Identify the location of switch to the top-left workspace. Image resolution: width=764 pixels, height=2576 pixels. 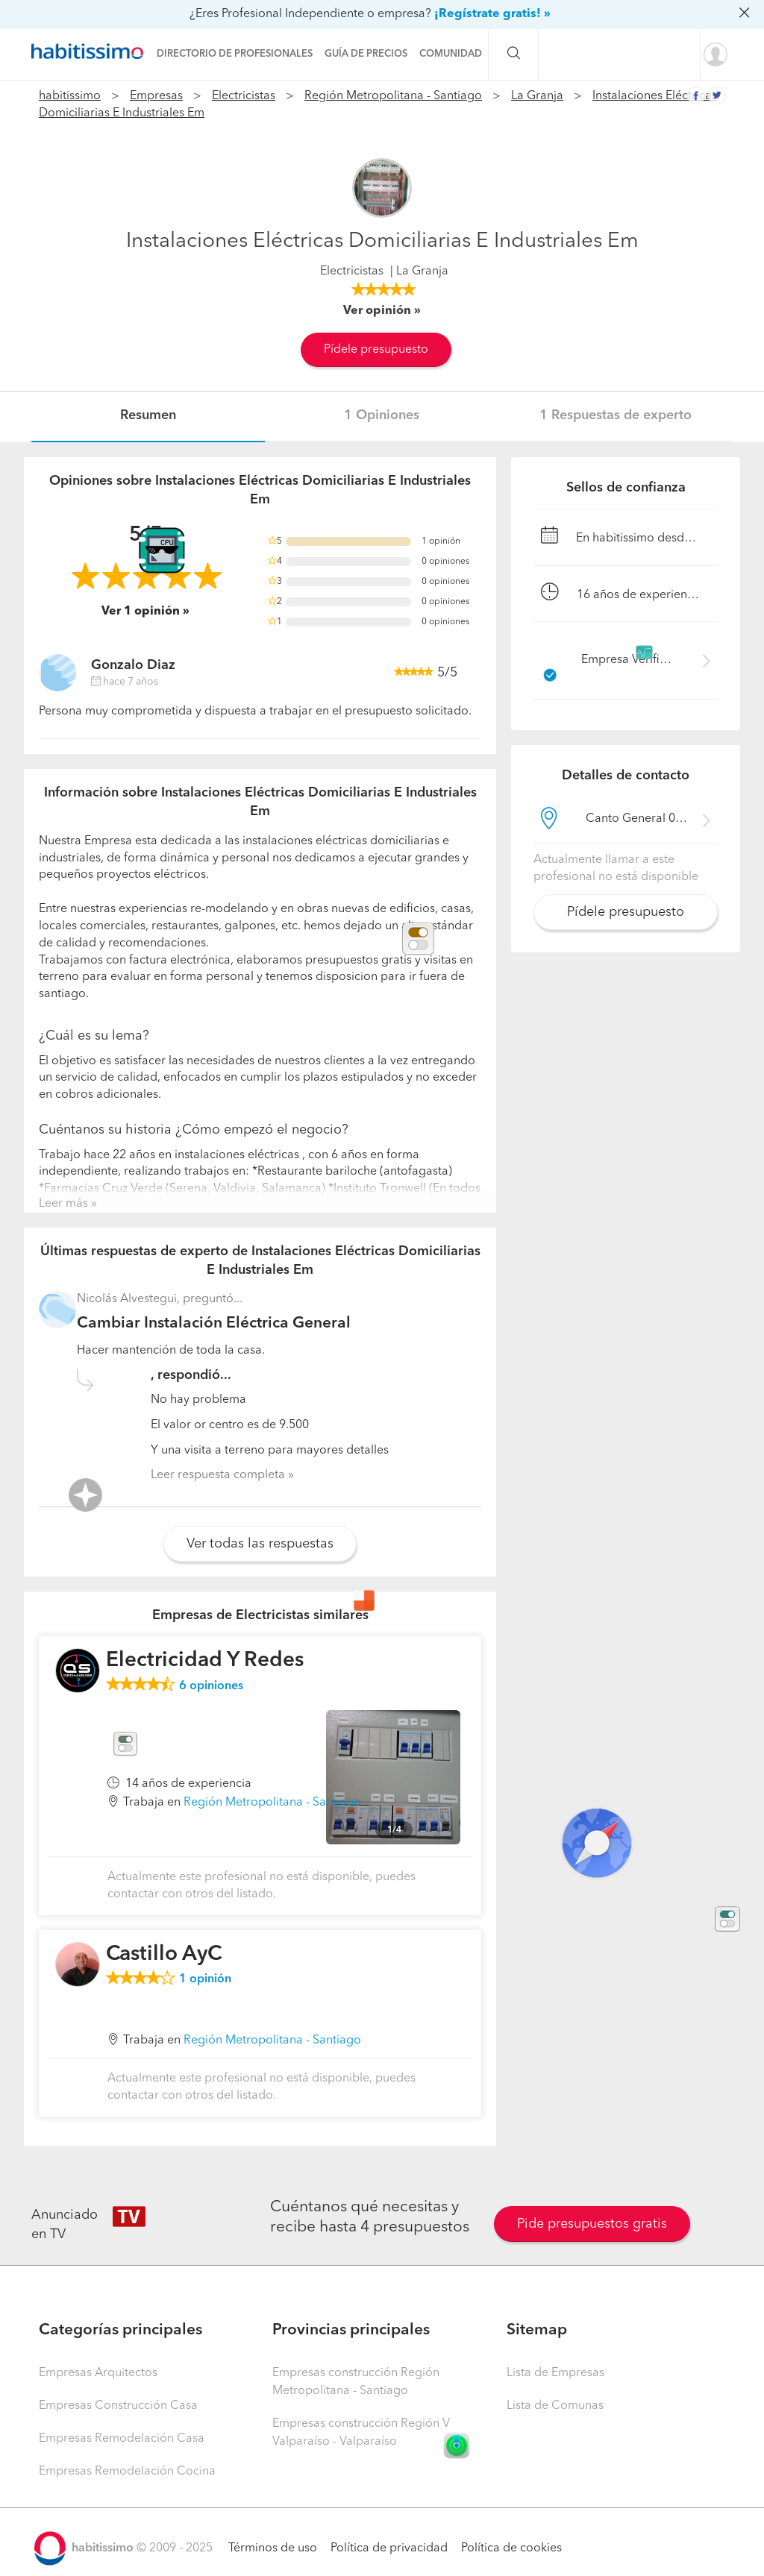
(364, 1600).